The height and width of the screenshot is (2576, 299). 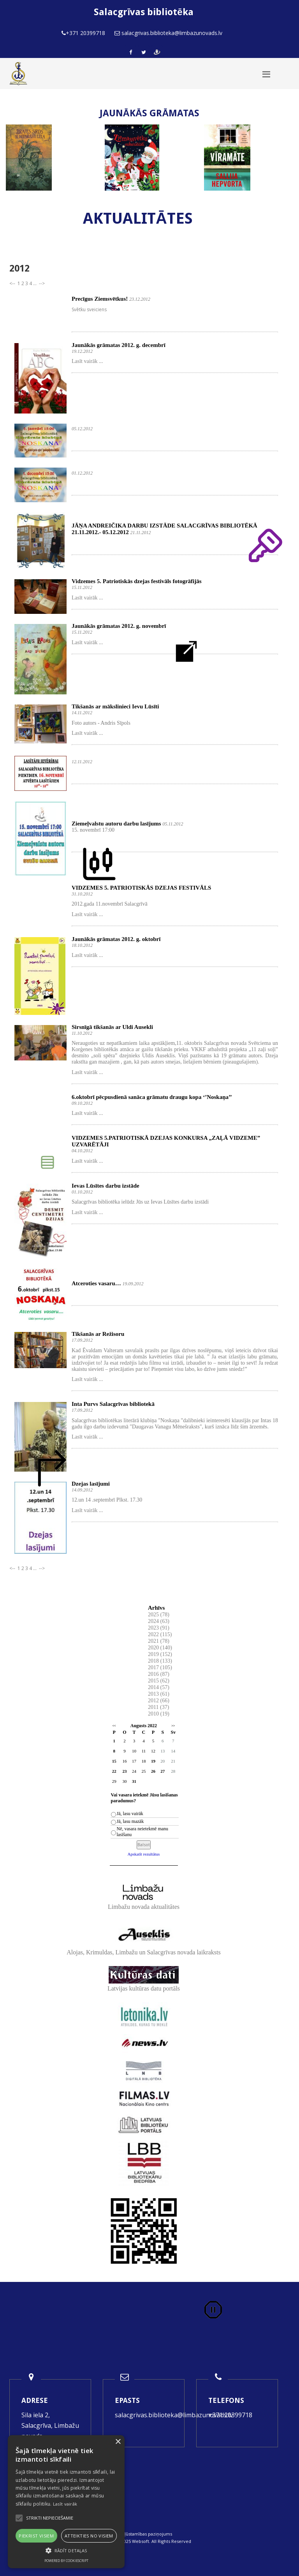 I want to click on view candlestick chart for stock or crypto trading, so click(x=99, y=864).